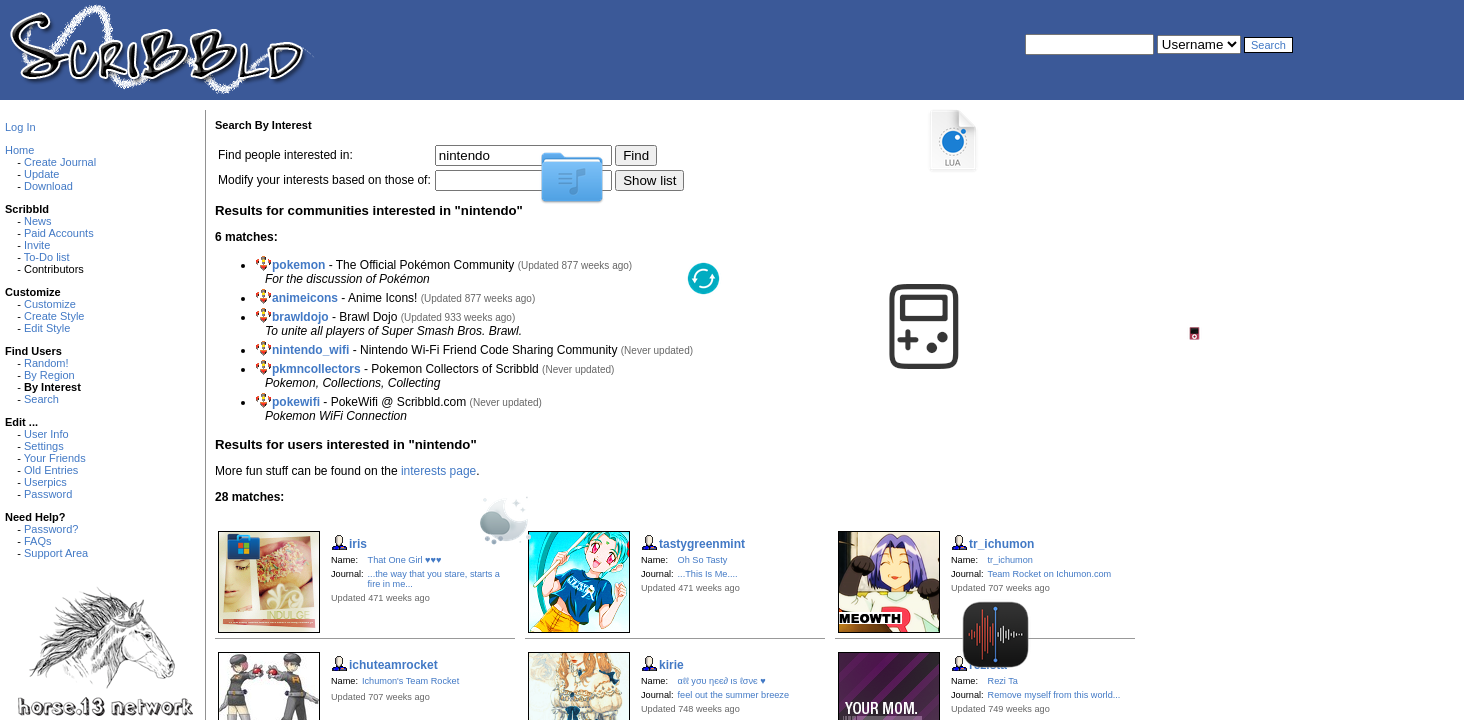  Describe the element at coordinates (243, 547) in the screenshot. I see `open microsoft store downloads folder` at that location.